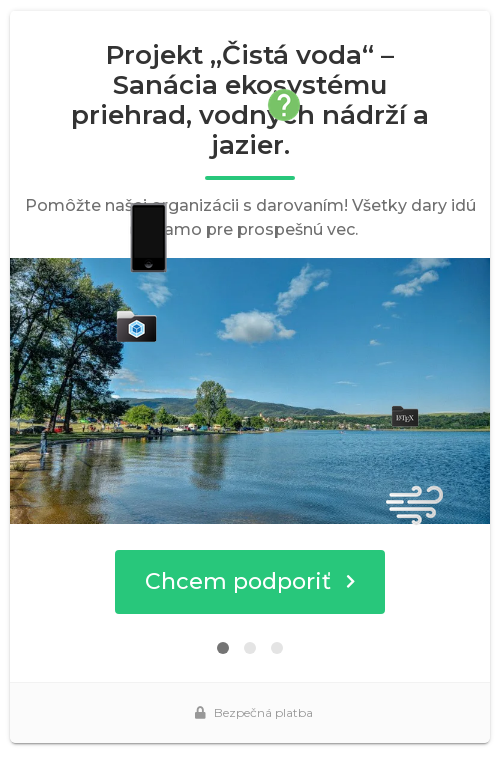 The image size is (500, 763). Describe the element at coordinates (148, 237) in the screenshot. I see `iPod nano device in space gray` at that location.